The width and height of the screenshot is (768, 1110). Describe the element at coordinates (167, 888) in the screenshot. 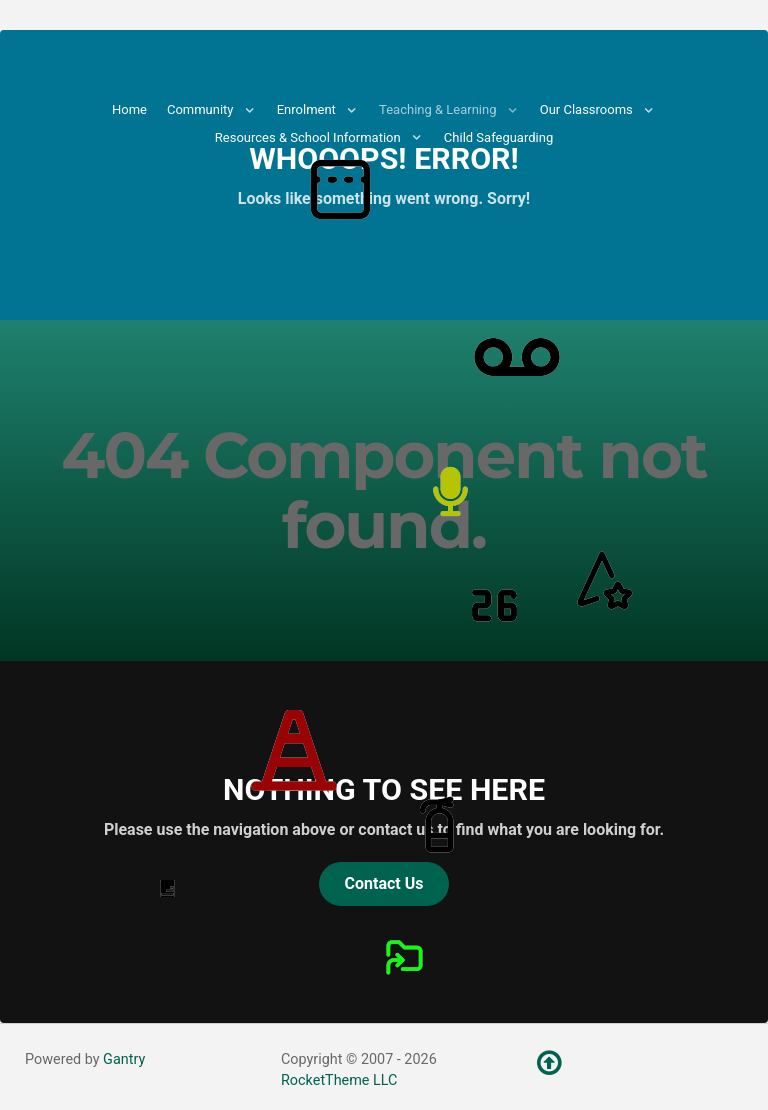

I see `indicates stairs or stairway access` at that location.